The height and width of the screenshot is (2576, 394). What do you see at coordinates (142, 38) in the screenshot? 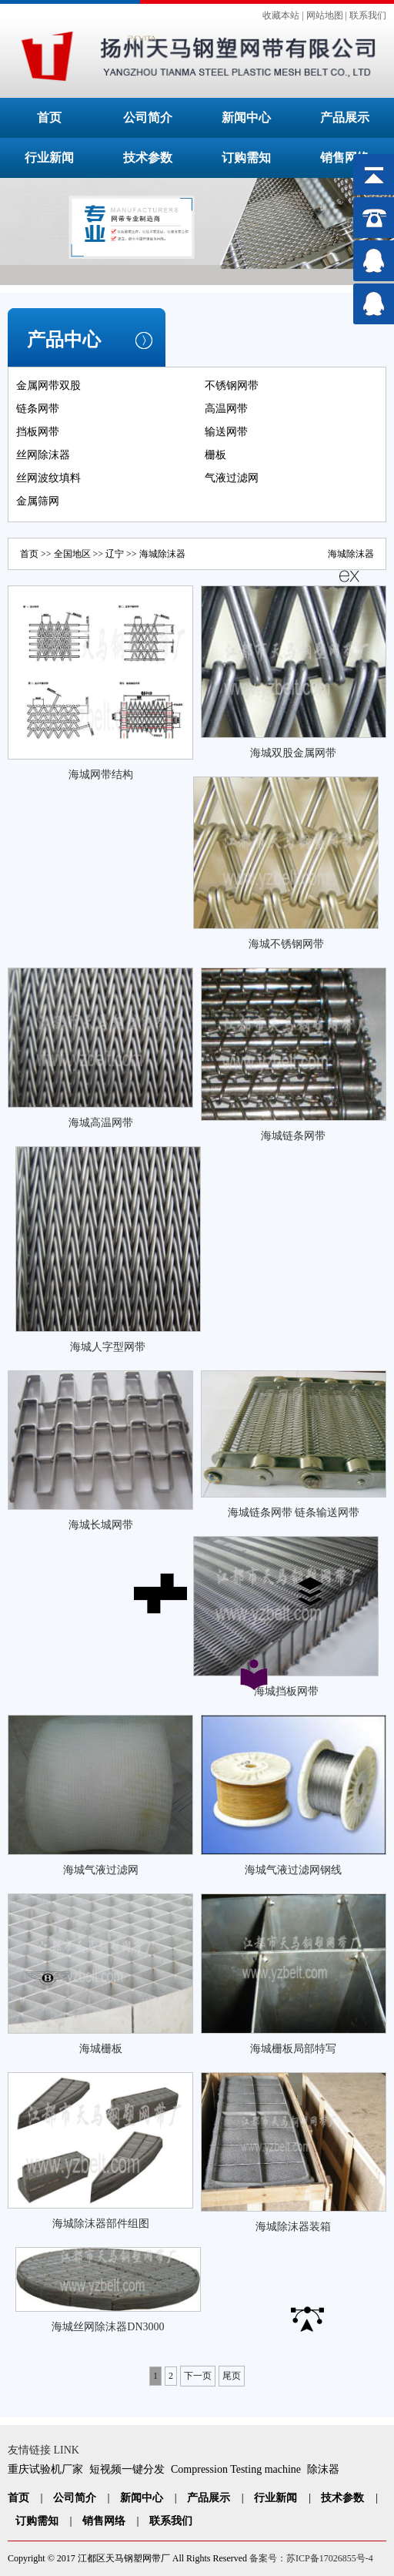
I see `PlayStation Vita brand logo` at bounding box center [142, 38].